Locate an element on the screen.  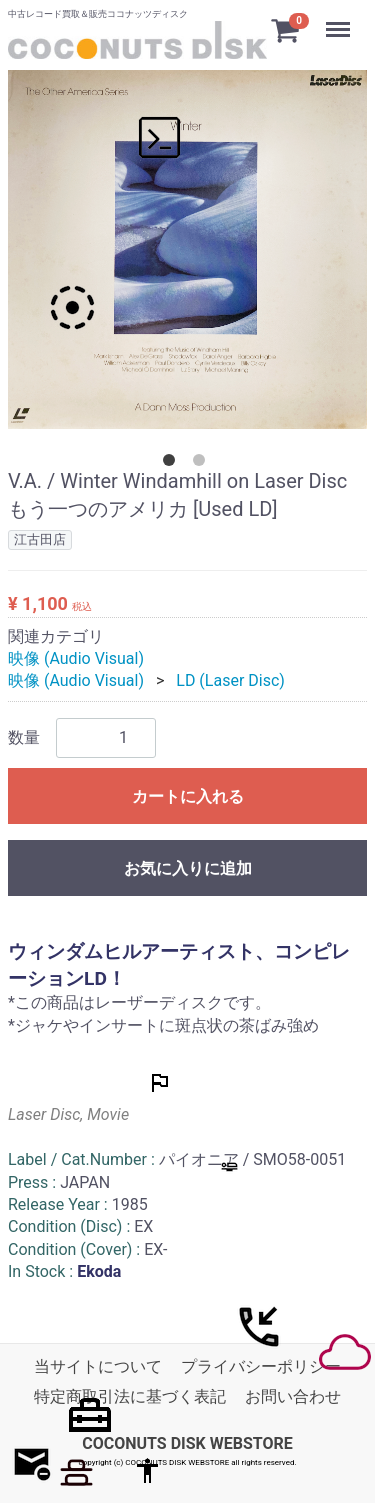
indicates an incoming call or callback request is located at coordinates (259, 1327).